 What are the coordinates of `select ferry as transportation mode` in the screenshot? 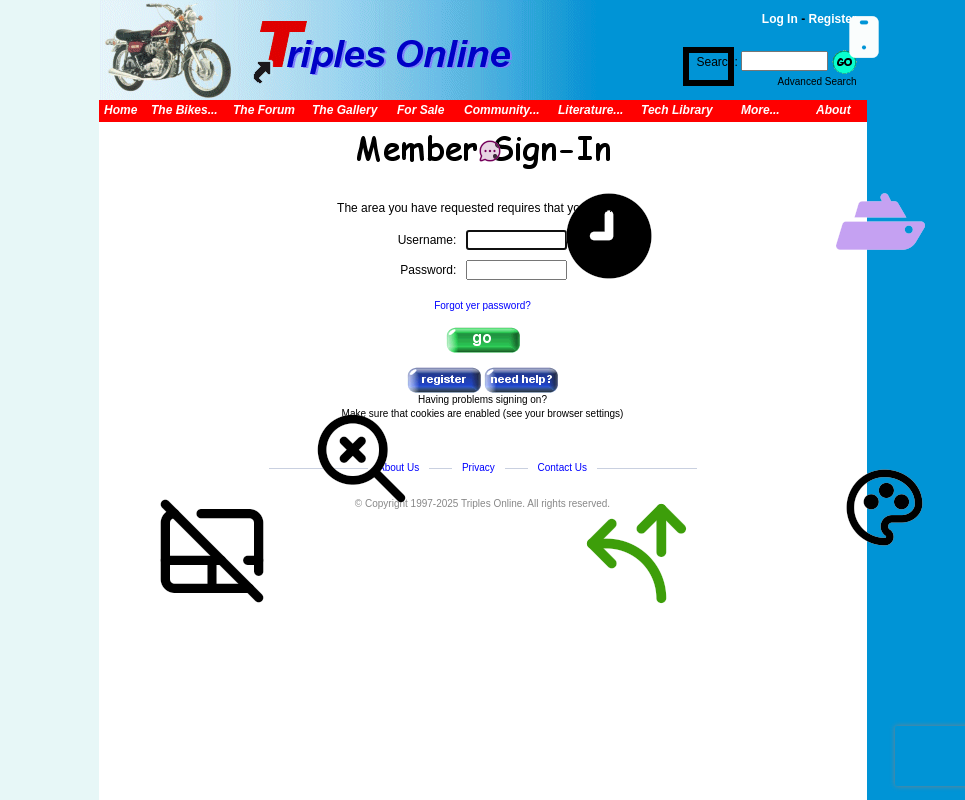 It's located at (880, 221).